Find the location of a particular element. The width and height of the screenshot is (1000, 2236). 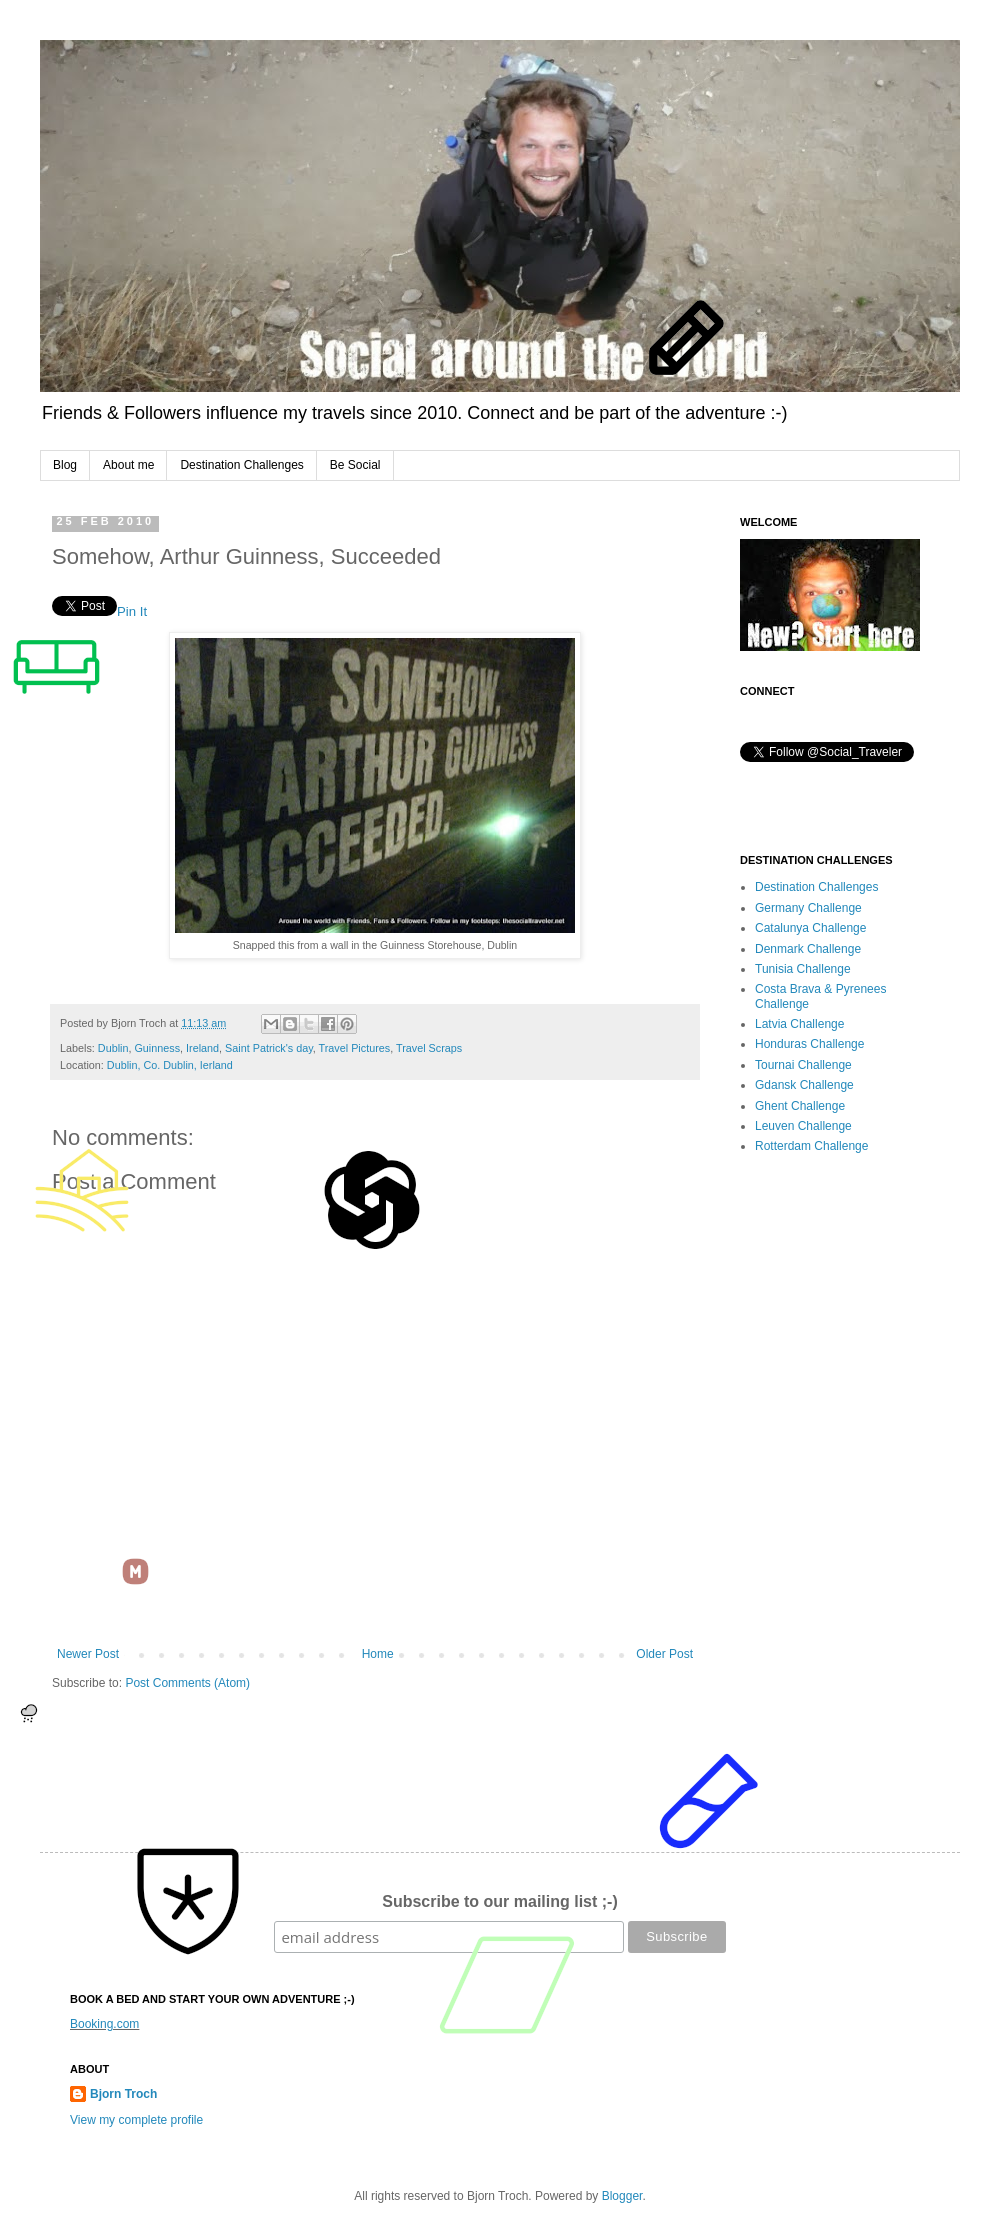

access lab or experimental features is located at coordinates (707, 1801).